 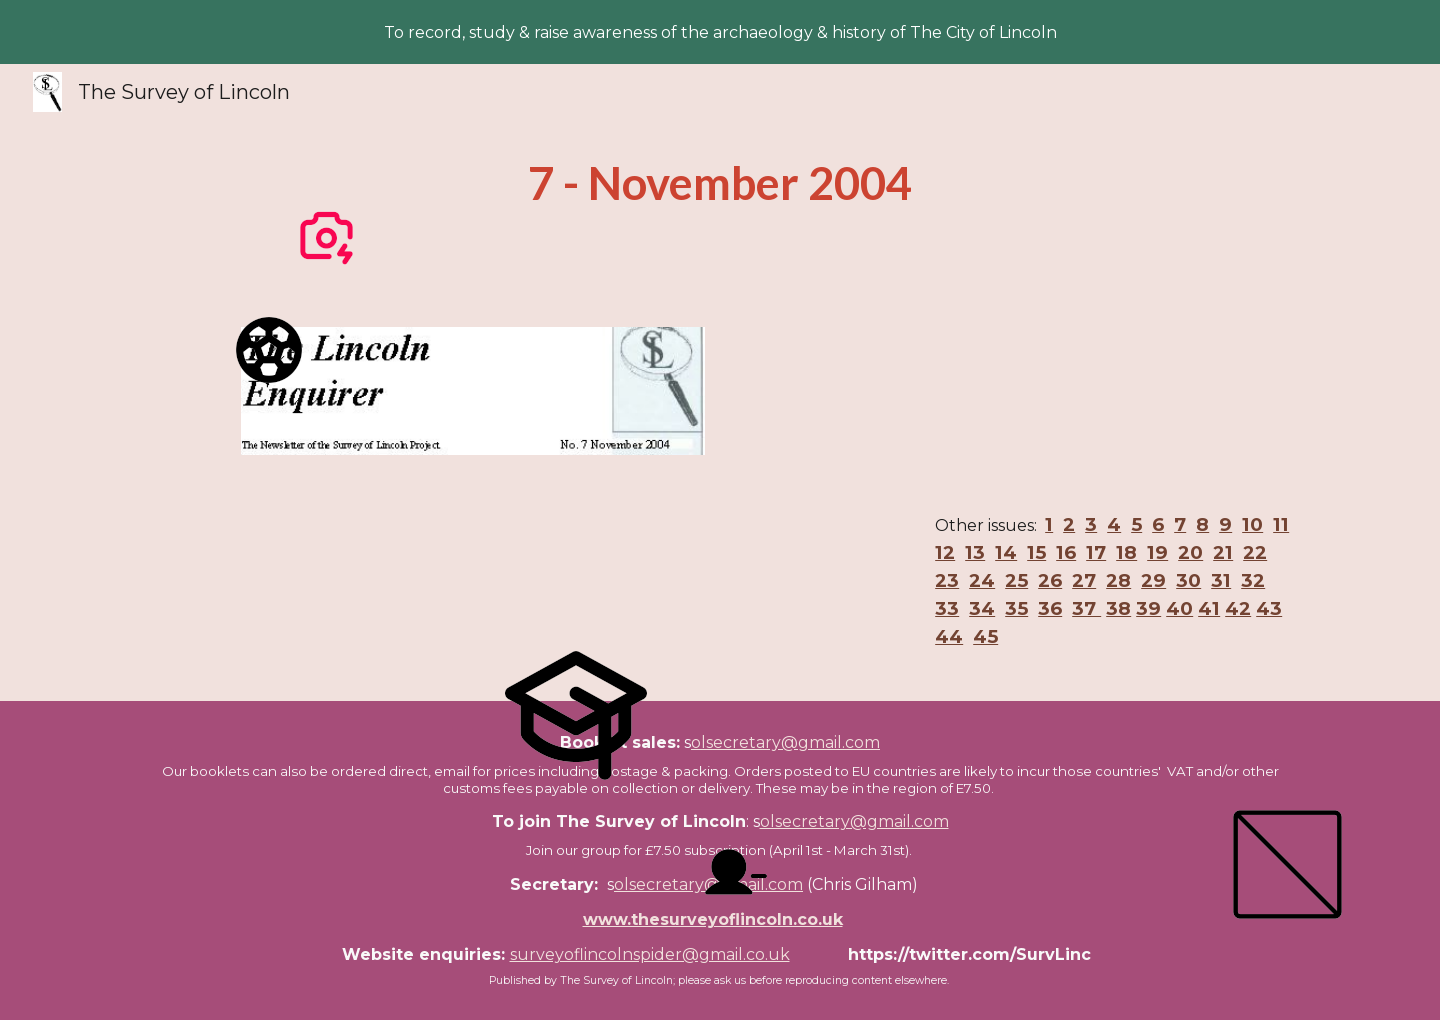 What do you see at coordinates (734, 874) in the screenshot?
I see `remove a user or contact` at bounding box center [734, 874].